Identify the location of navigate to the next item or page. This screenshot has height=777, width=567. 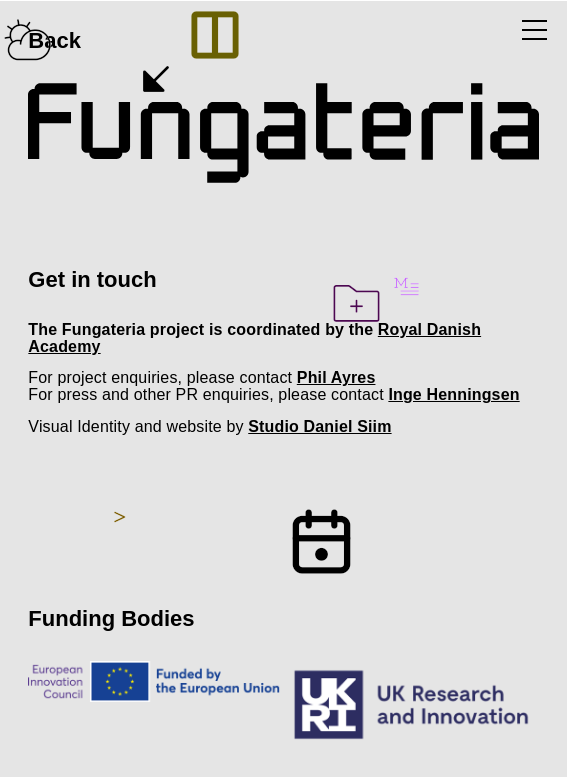
(119, 517).